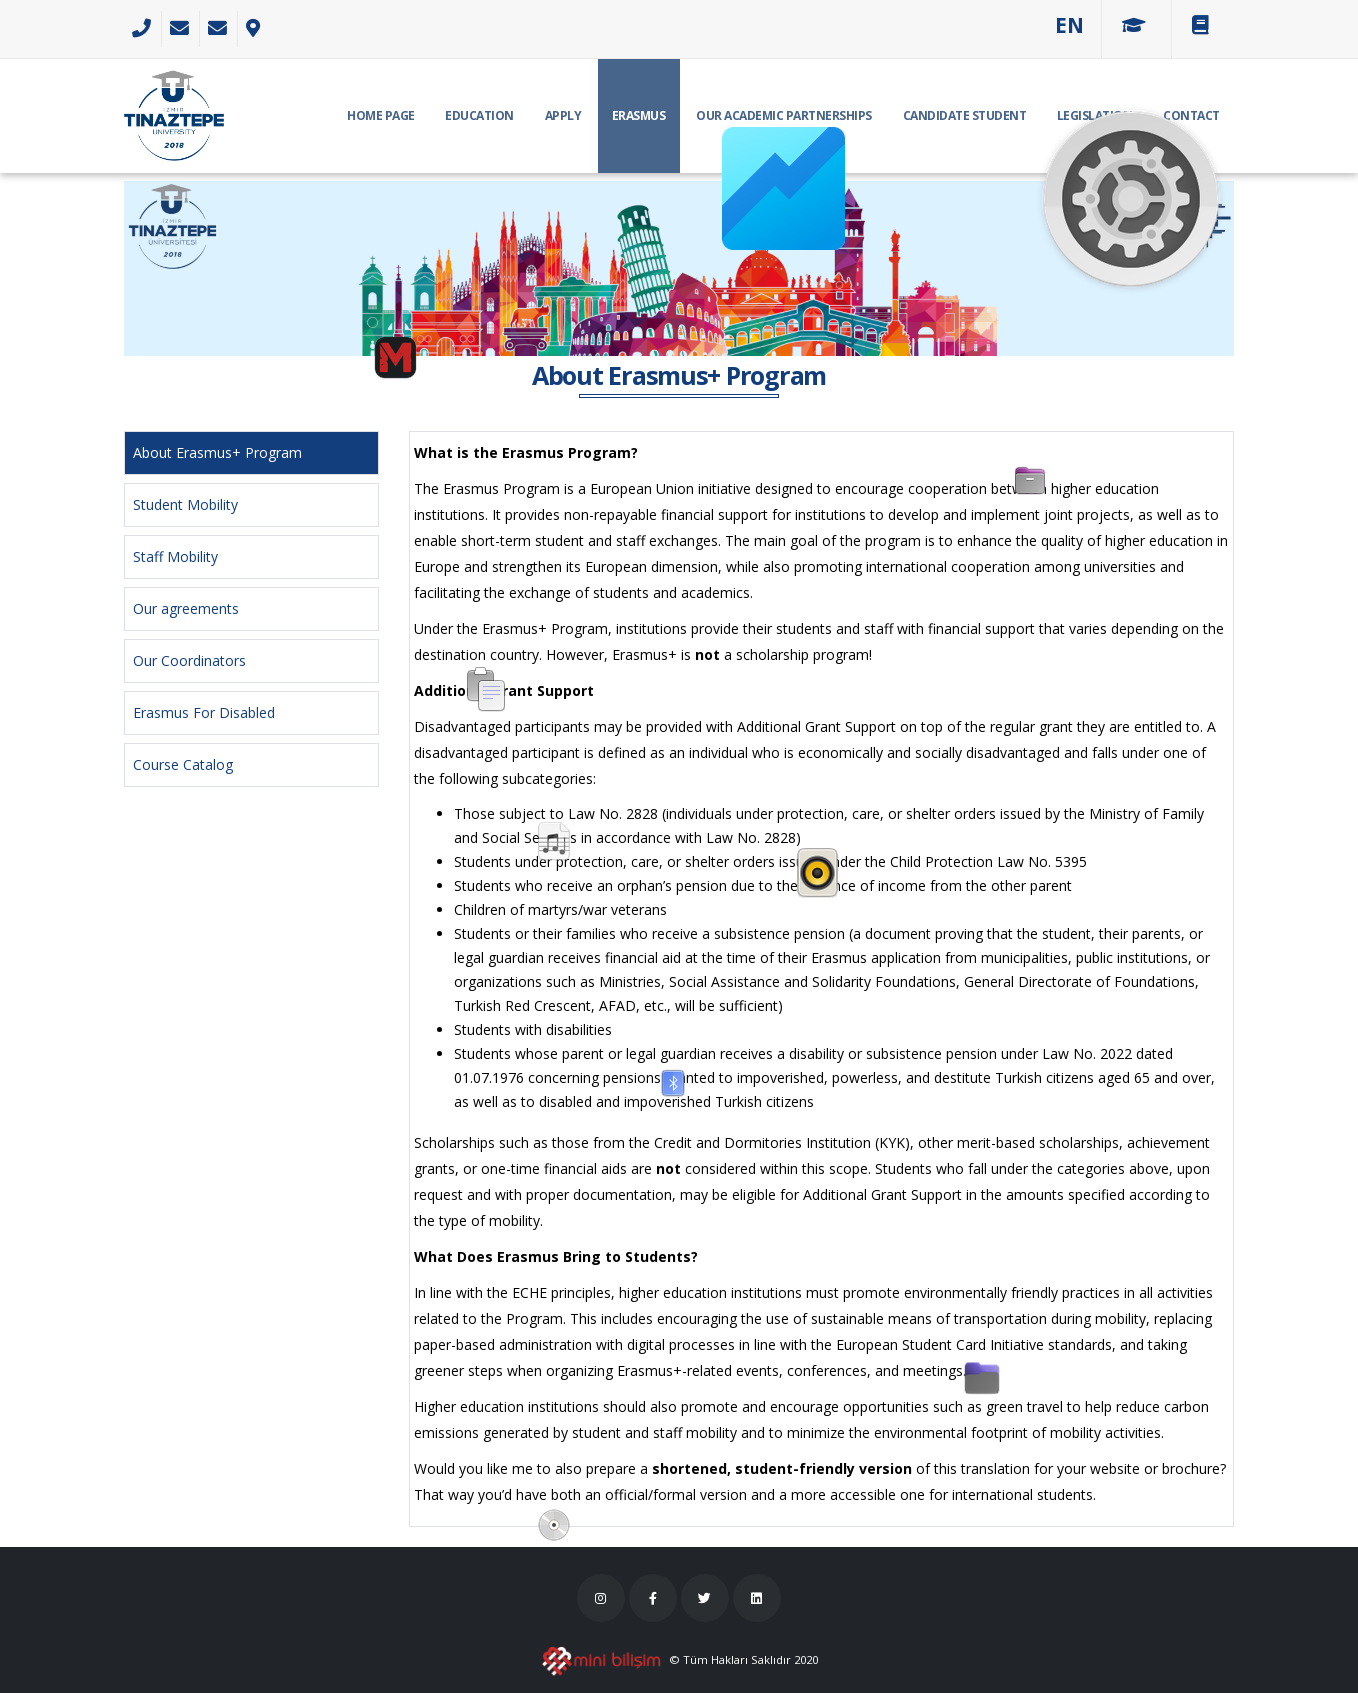  I want to click on open the workbooks app for data analysis, so click(783, 188).